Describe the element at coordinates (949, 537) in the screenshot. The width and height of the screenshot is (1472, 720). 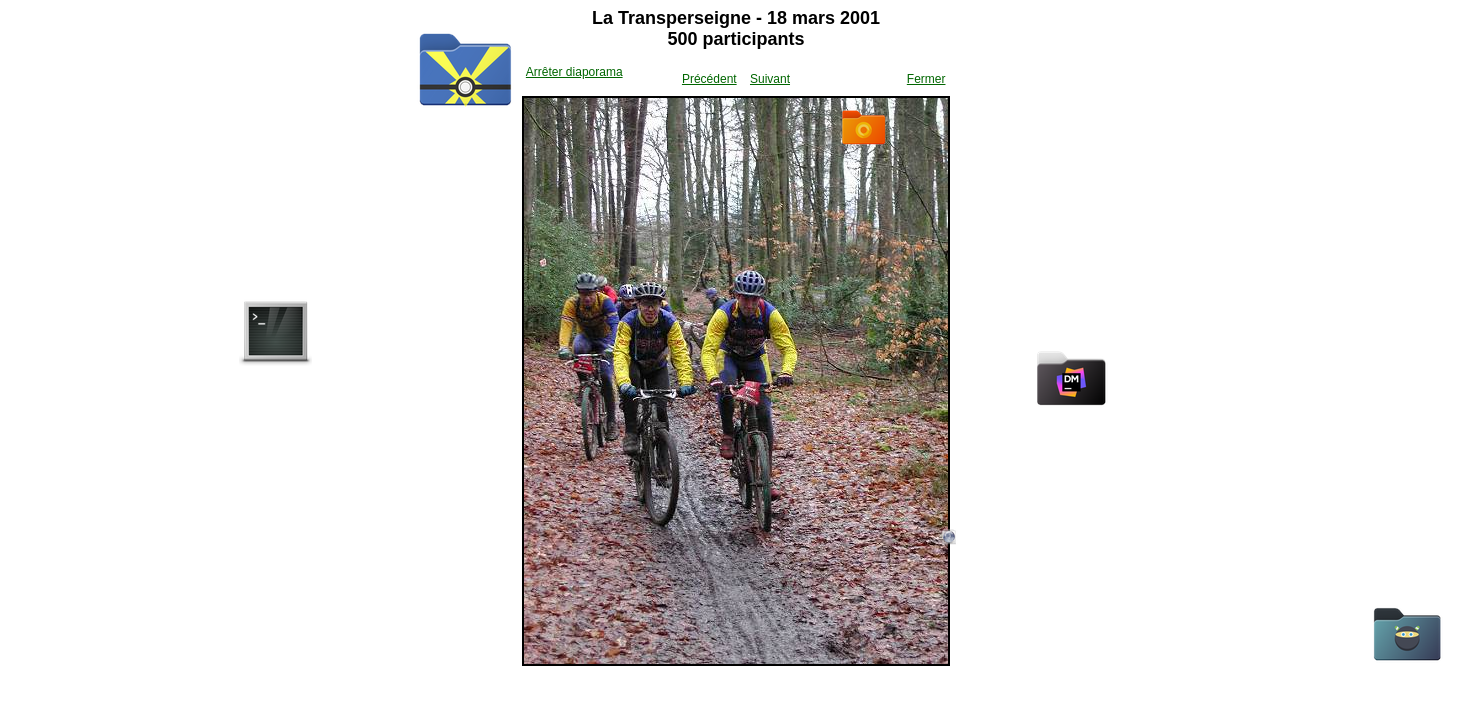
I see `connect to a network file server` at that location.